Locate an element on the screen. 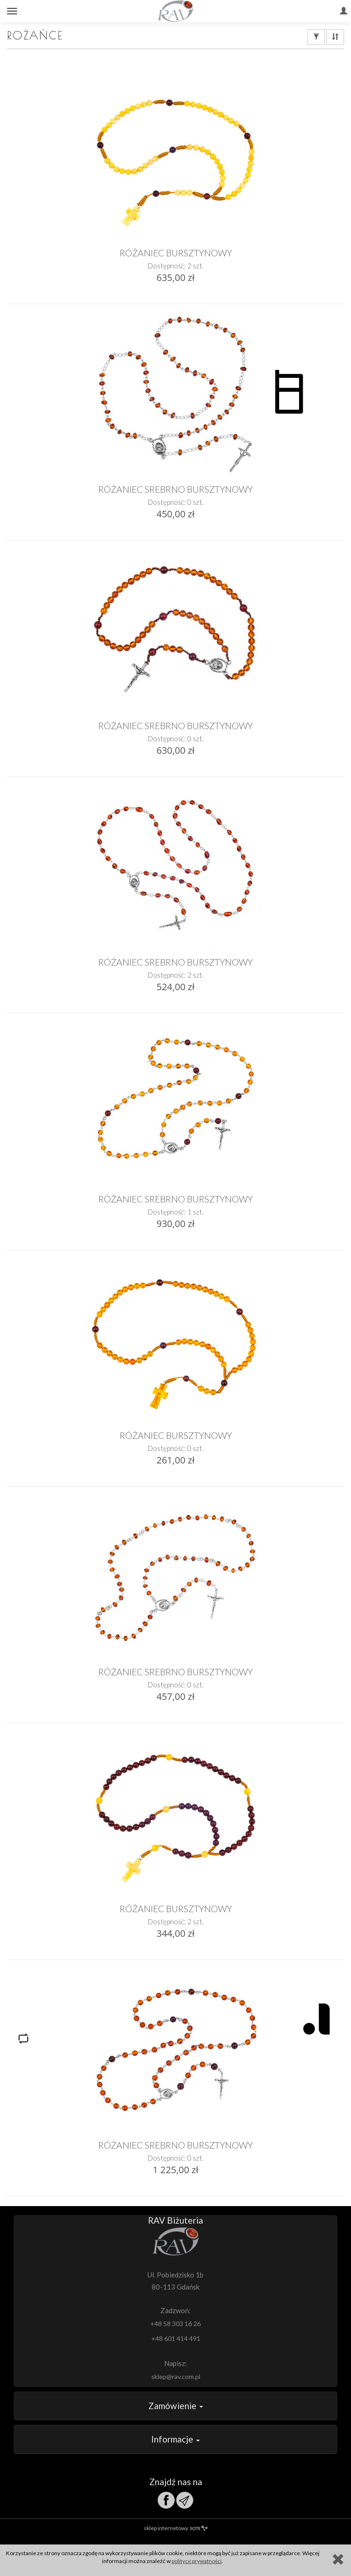 The height and width of the screenshot is (2576, 351). enable repeat or loop playback is located at coordinates (23, 2038).